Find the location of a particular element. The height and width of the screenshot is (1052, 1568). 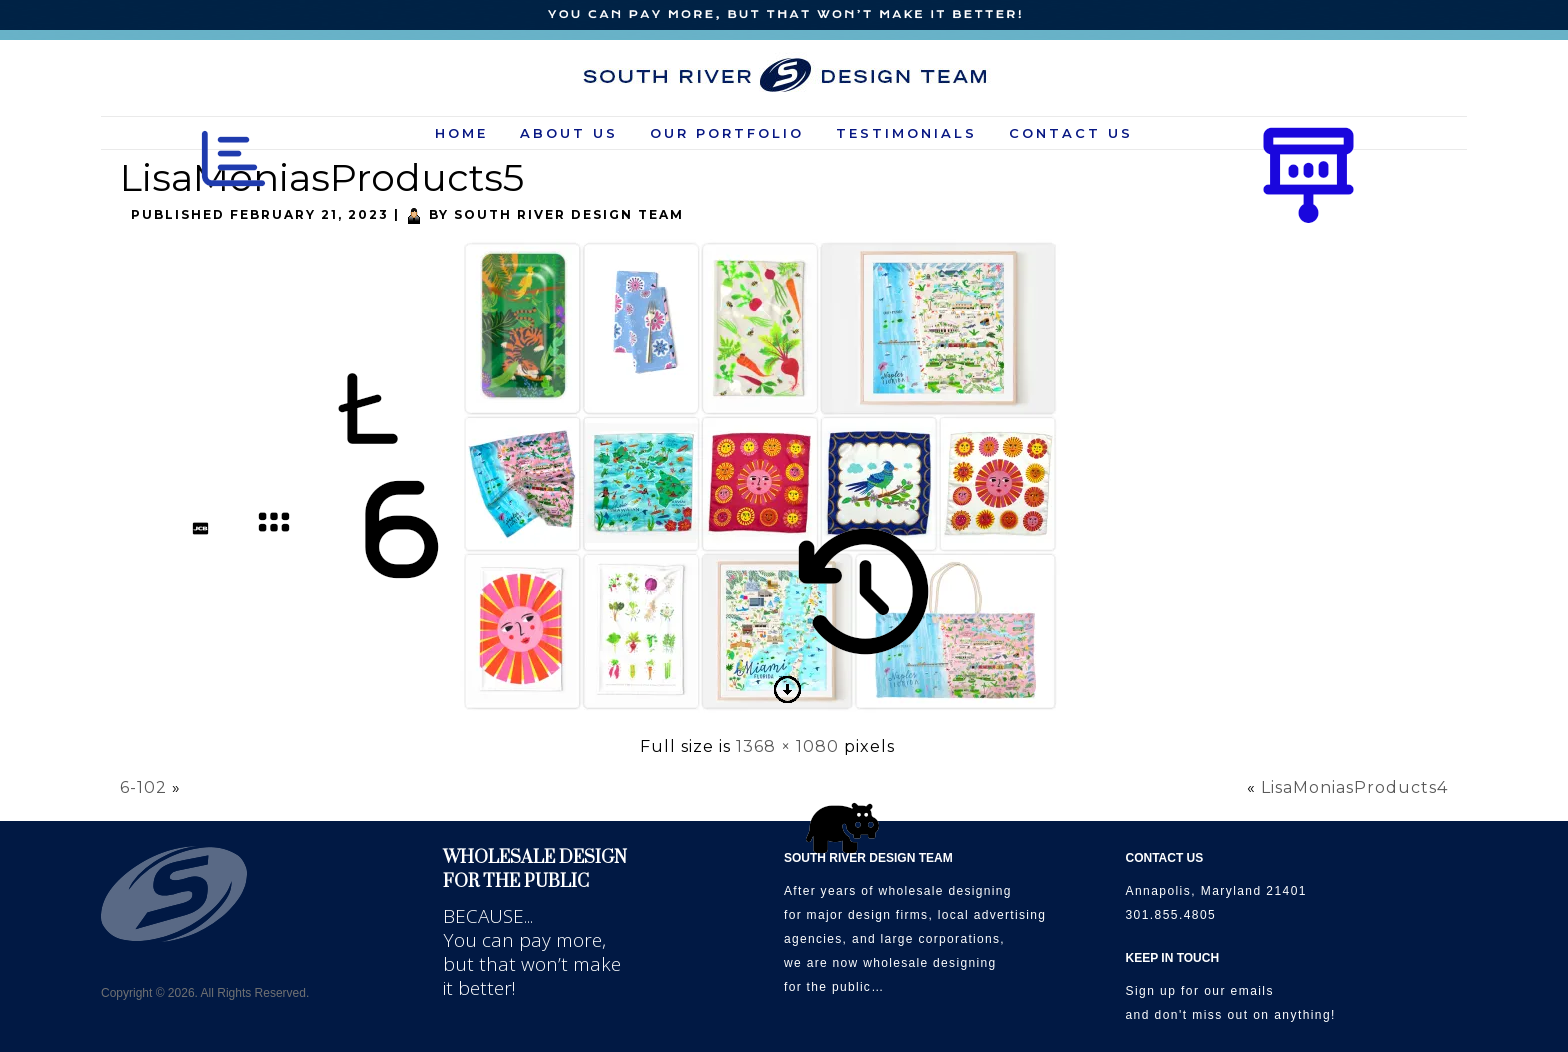

hippo animal icon is located at coordinates (842, 827).